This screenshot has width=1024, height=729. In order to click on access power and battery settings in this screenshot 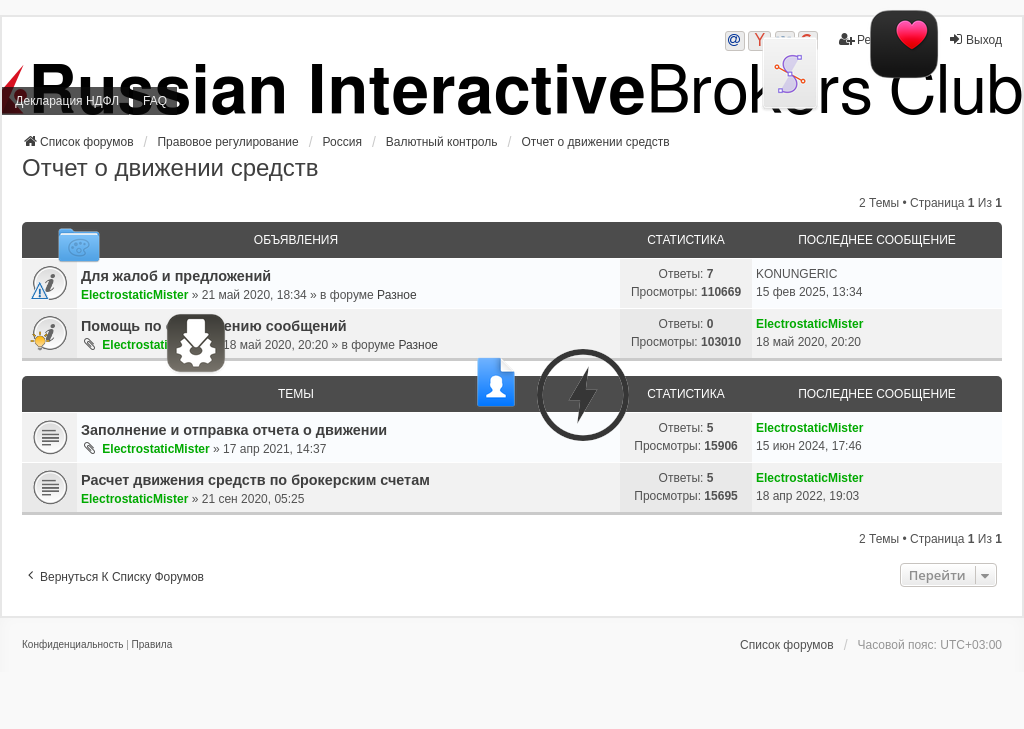, I will do `click(583, 395)`.